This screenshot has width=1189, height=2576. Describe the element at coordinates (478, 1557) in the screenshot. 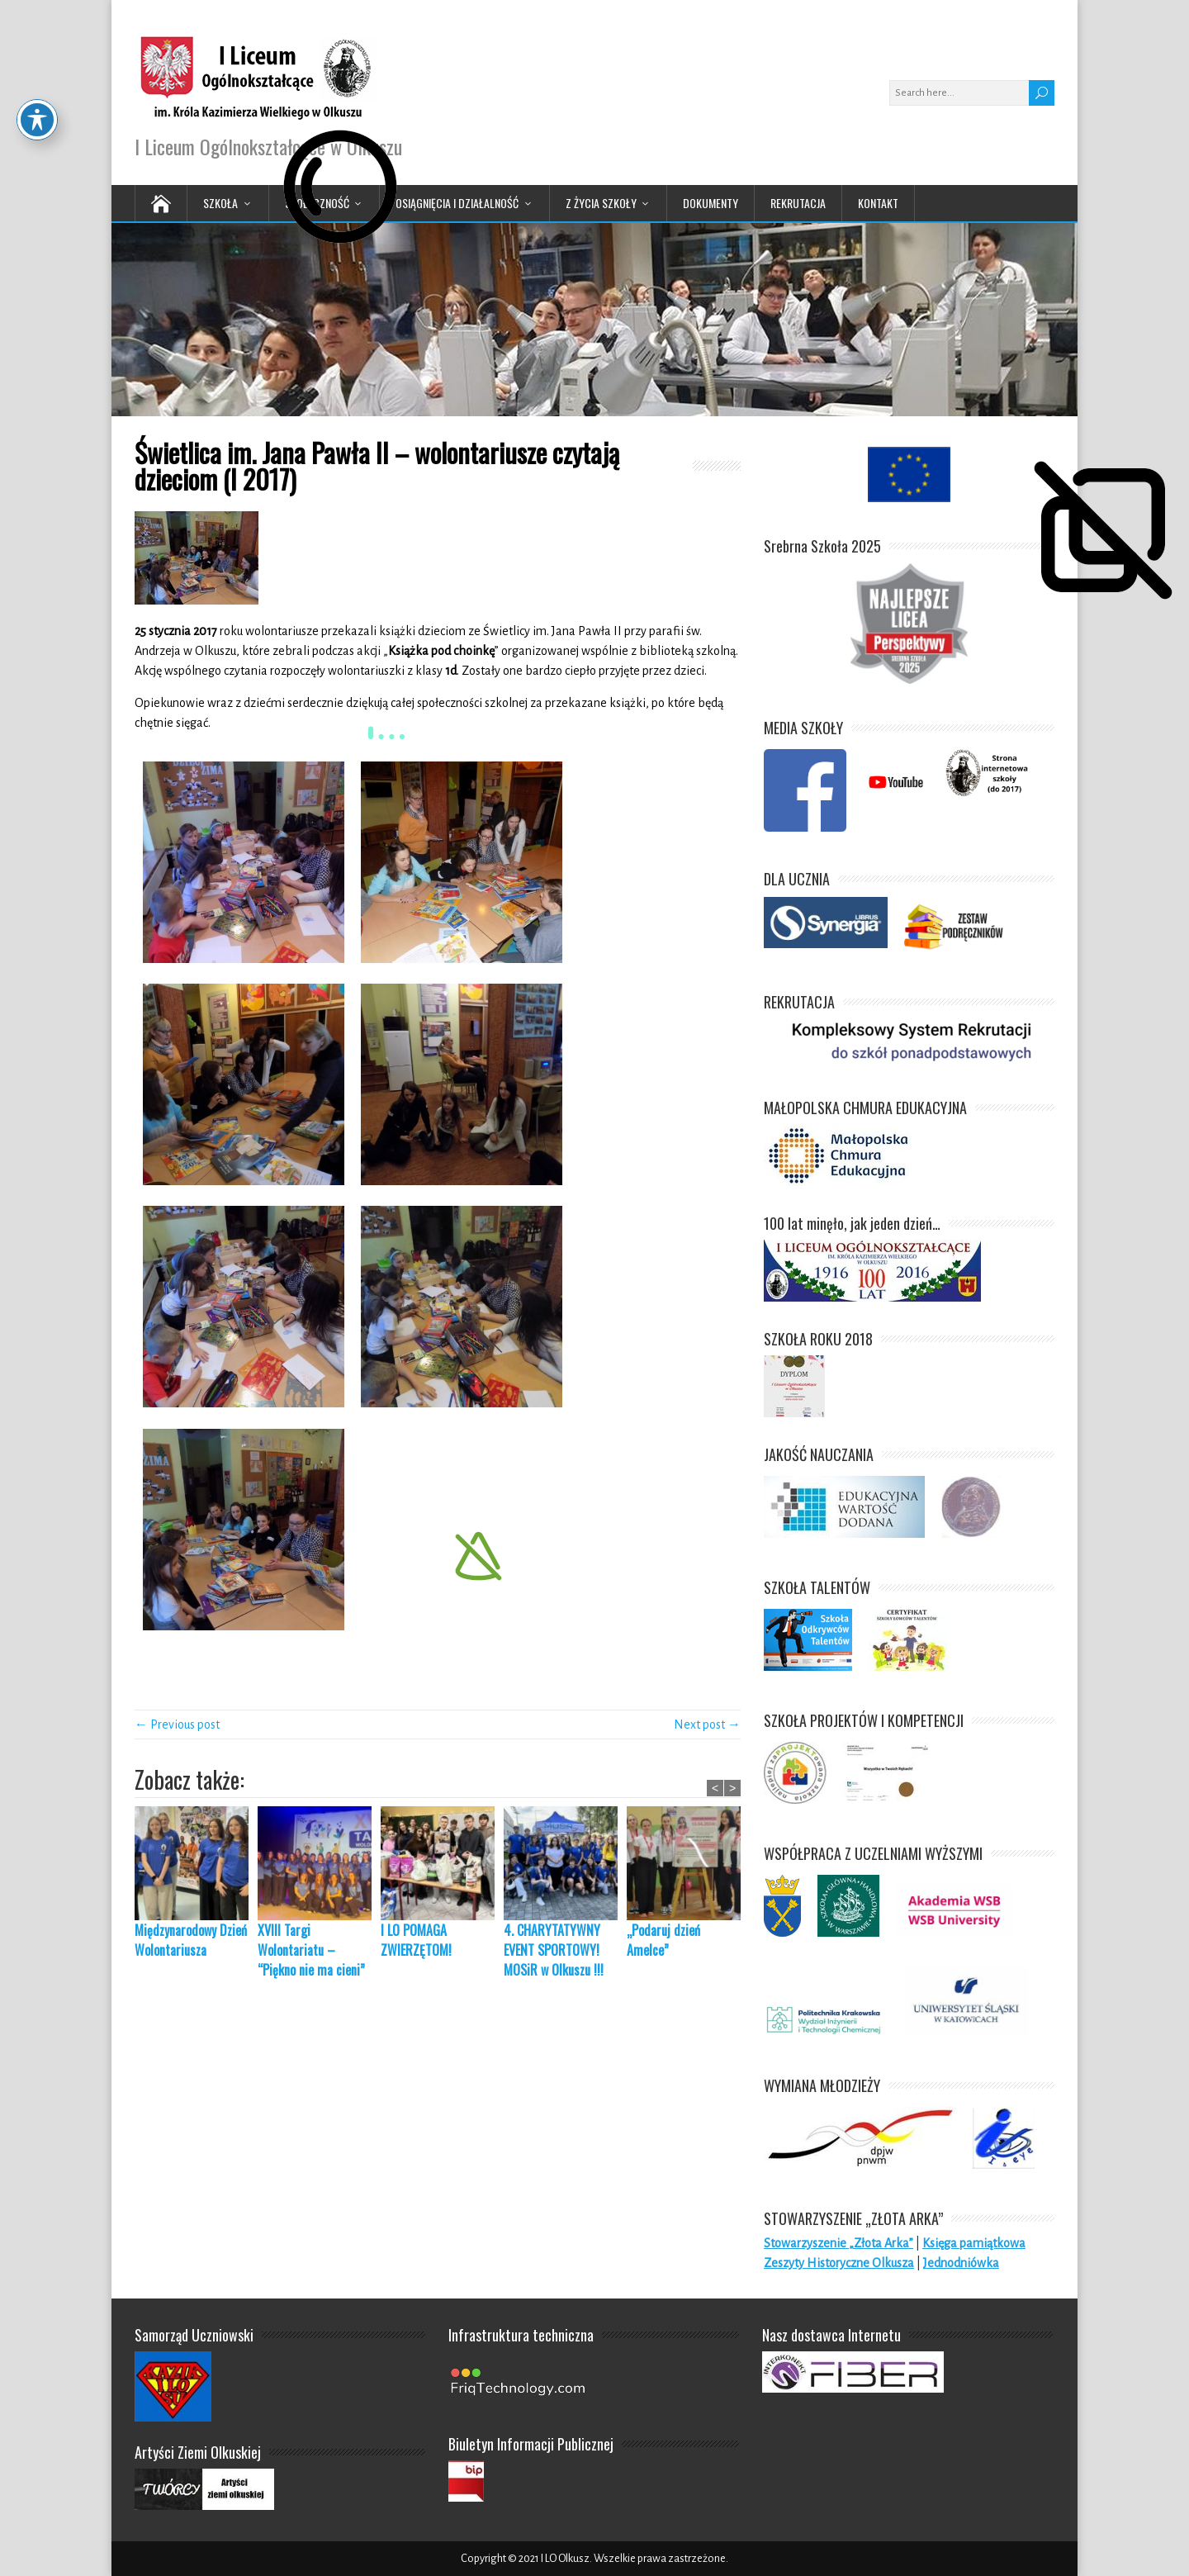

I see `disable construction or maintenance mode` at that location.